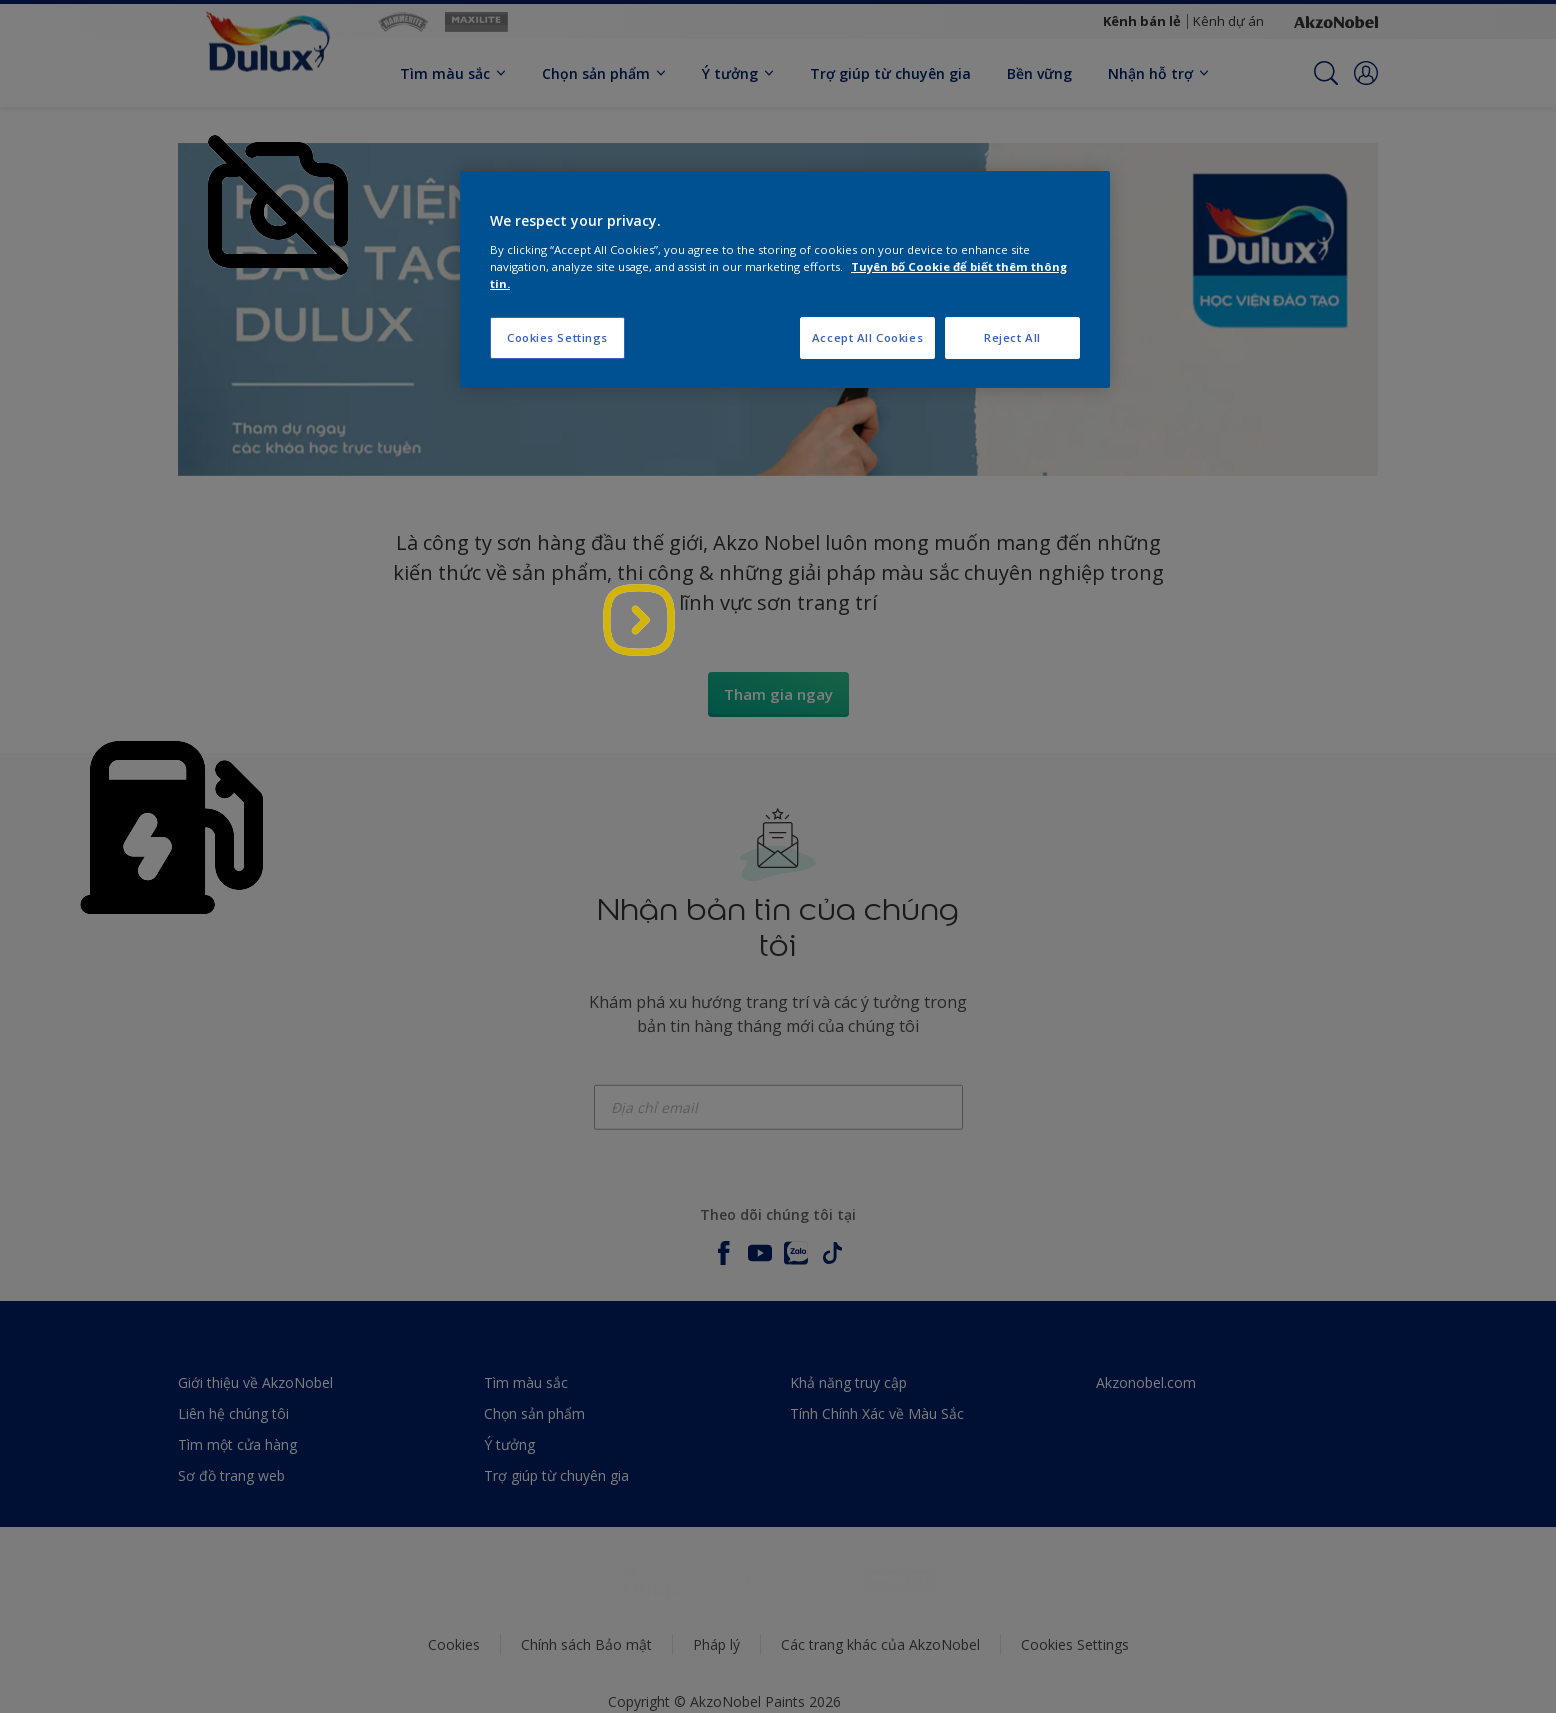  I want to click on find nearby EV charging stations, so click(176, 827).